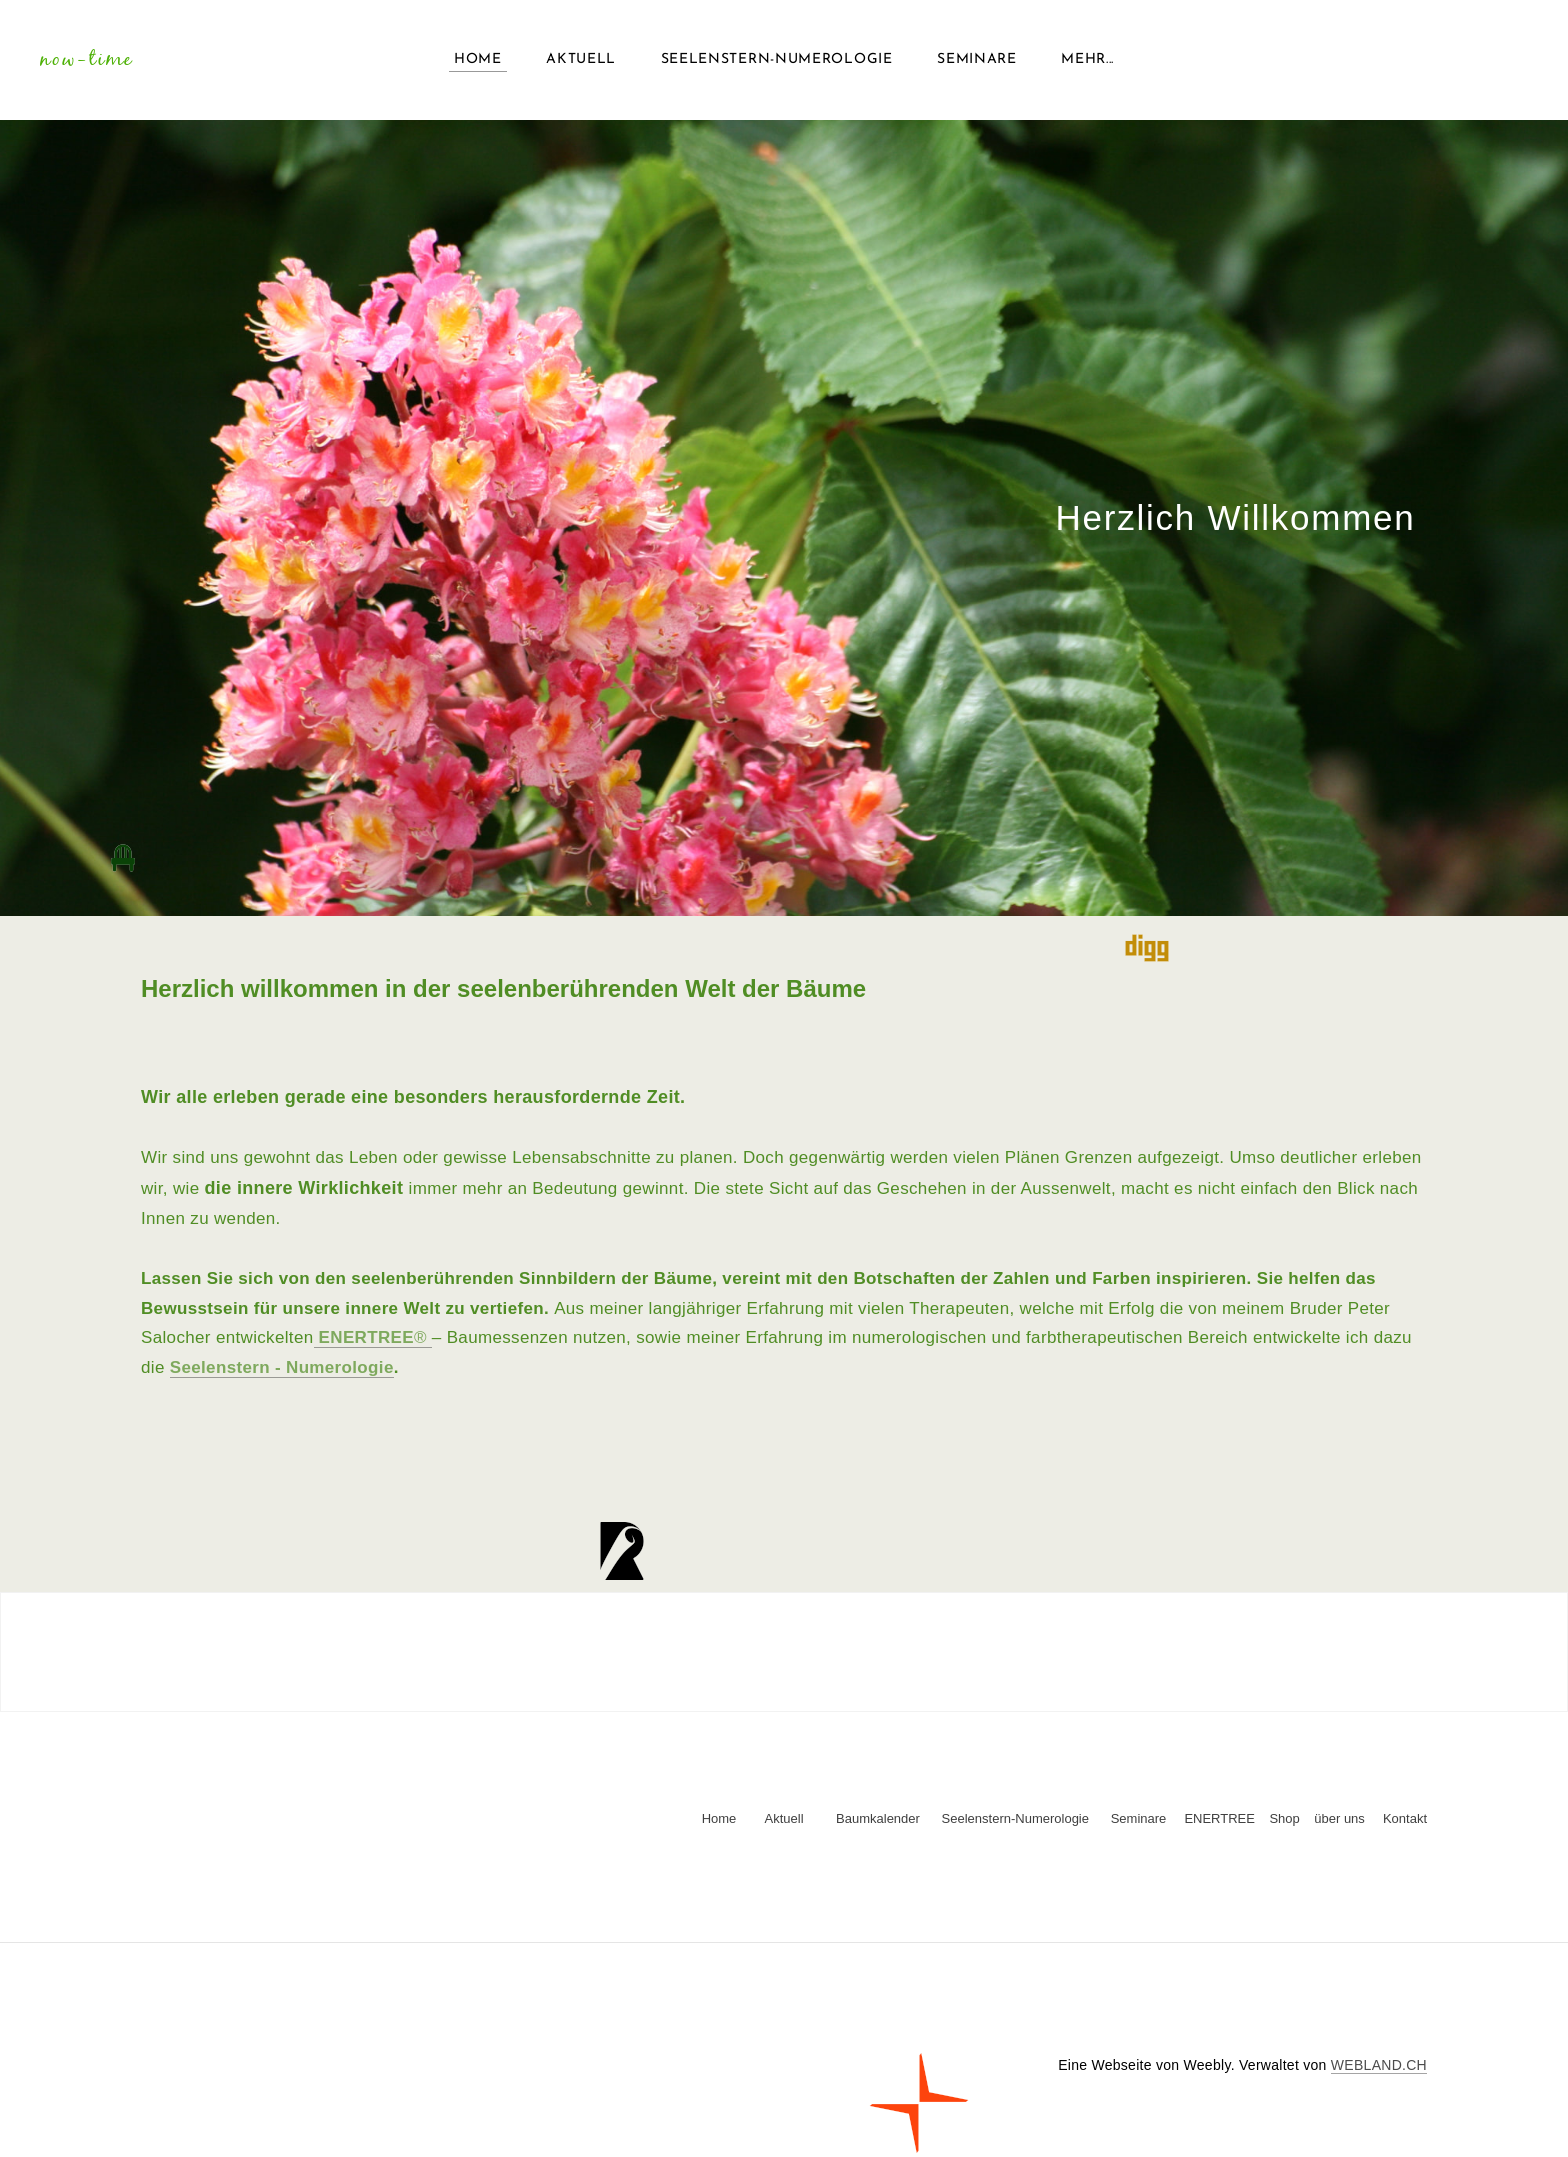 The width and height of the screenshot is (1568, 2157). I want to click on Rollup.js logo, so click(622, 1551).